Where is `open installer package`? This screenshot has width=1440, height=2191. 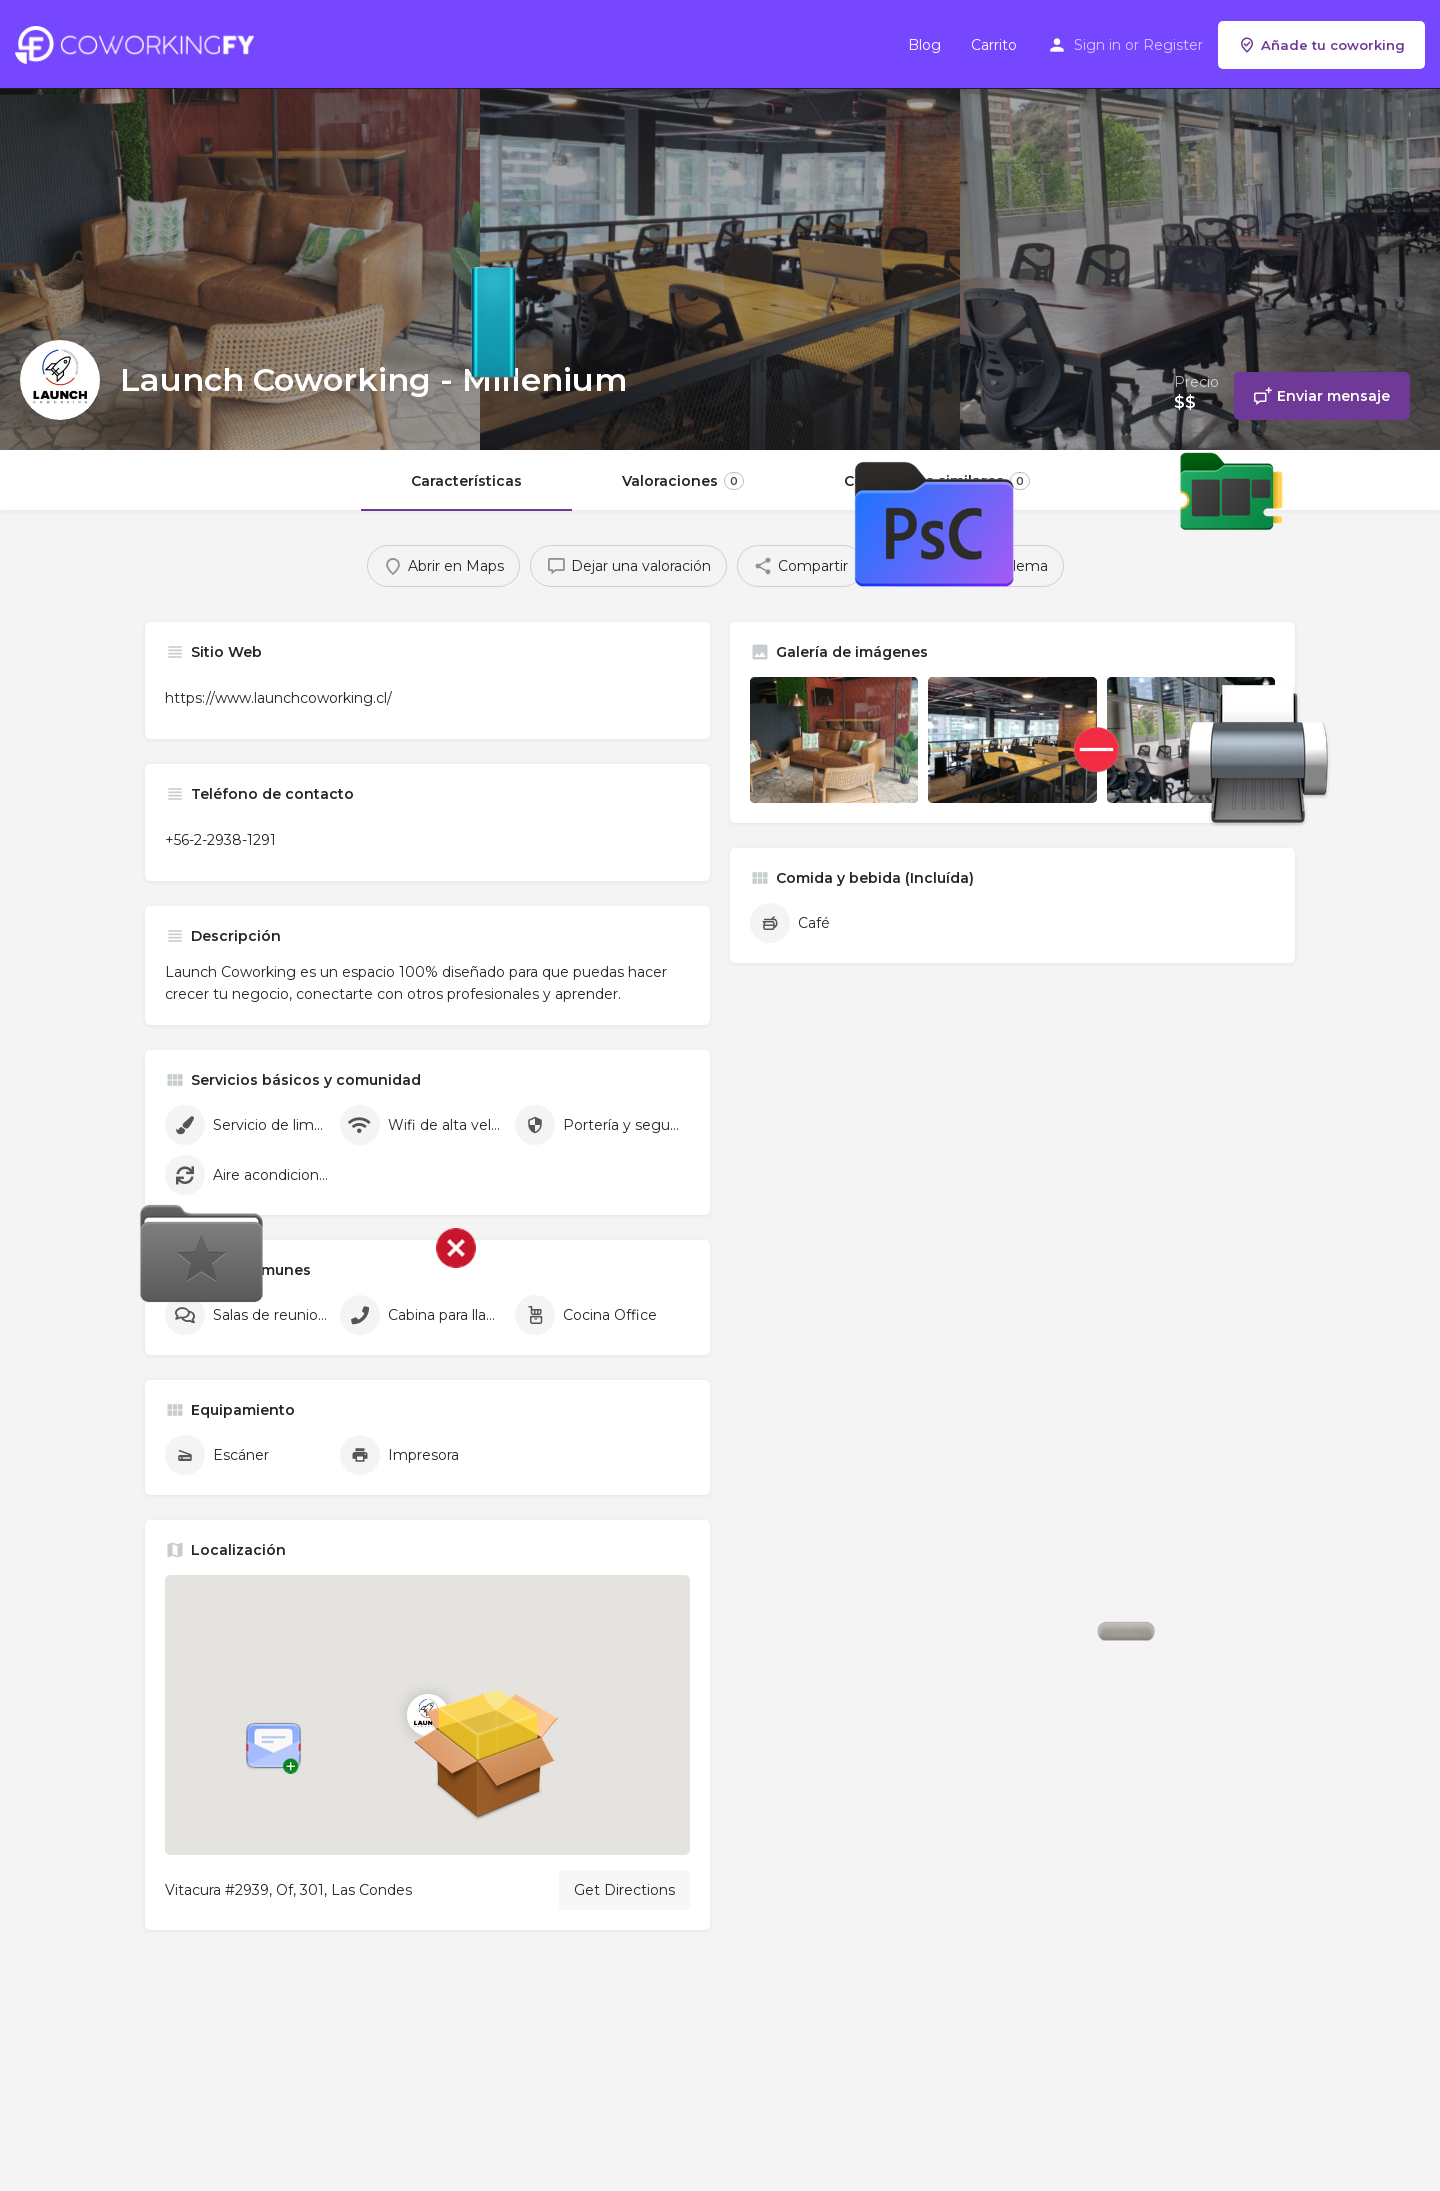
open installer package is located at coordinates (488, 1752).